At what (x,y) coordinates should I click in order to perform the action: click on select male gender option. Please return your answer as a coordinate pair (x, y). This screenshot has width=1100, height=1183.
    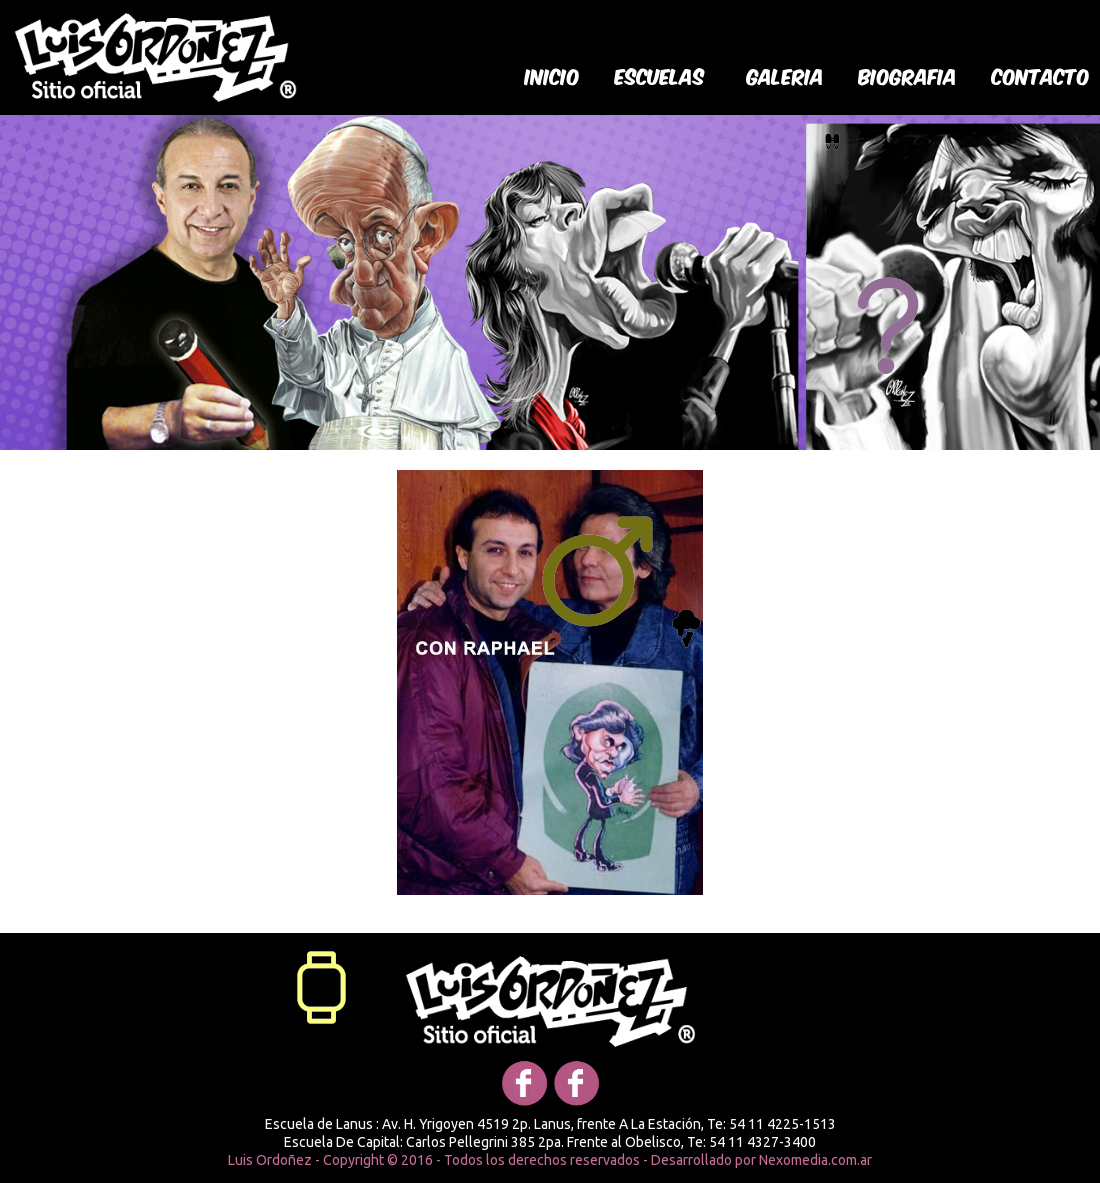
    Looking at the image, I should click on (597, 571).